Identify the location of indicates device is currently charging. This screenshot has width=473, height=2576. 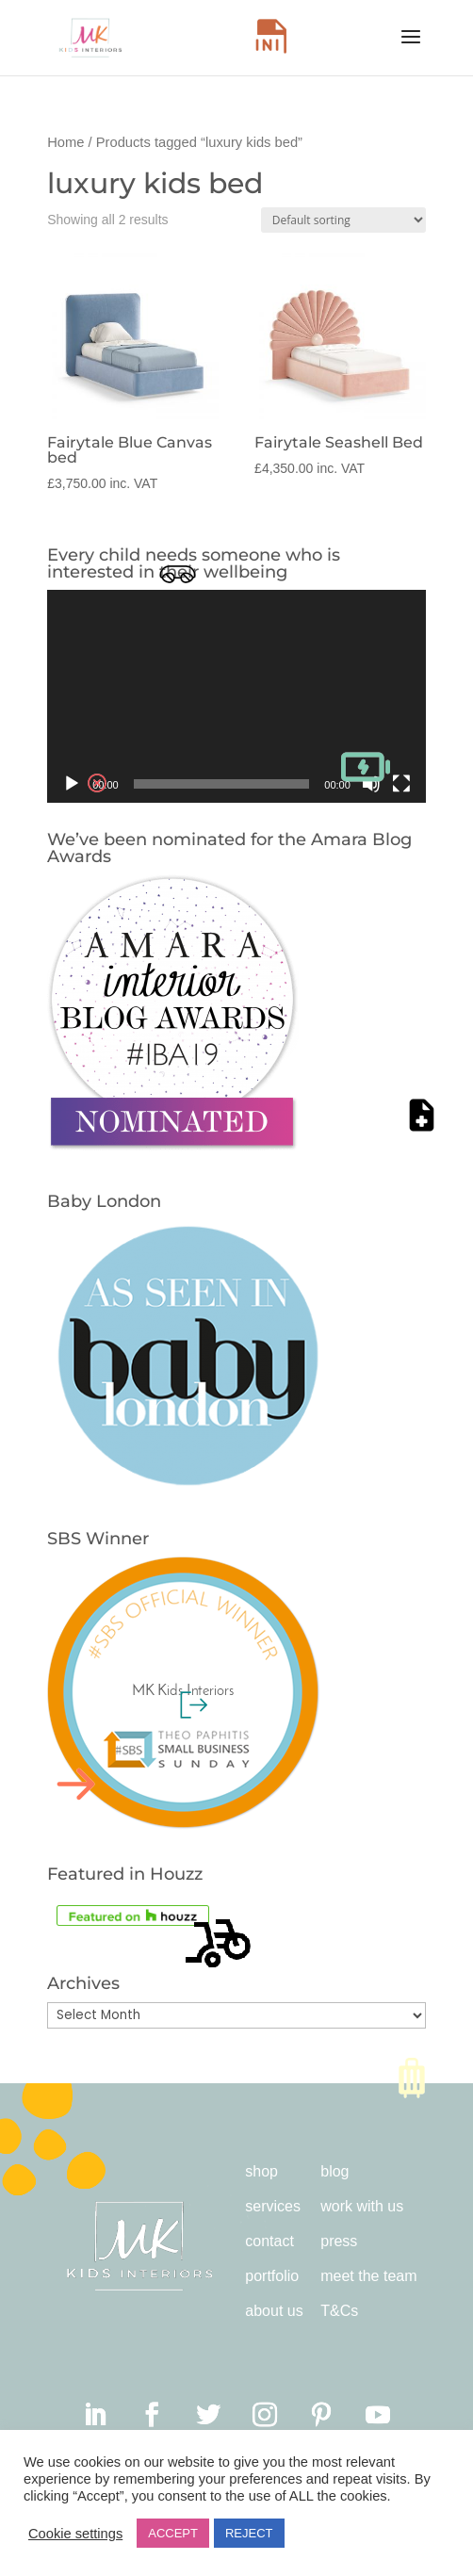
(366, 767).